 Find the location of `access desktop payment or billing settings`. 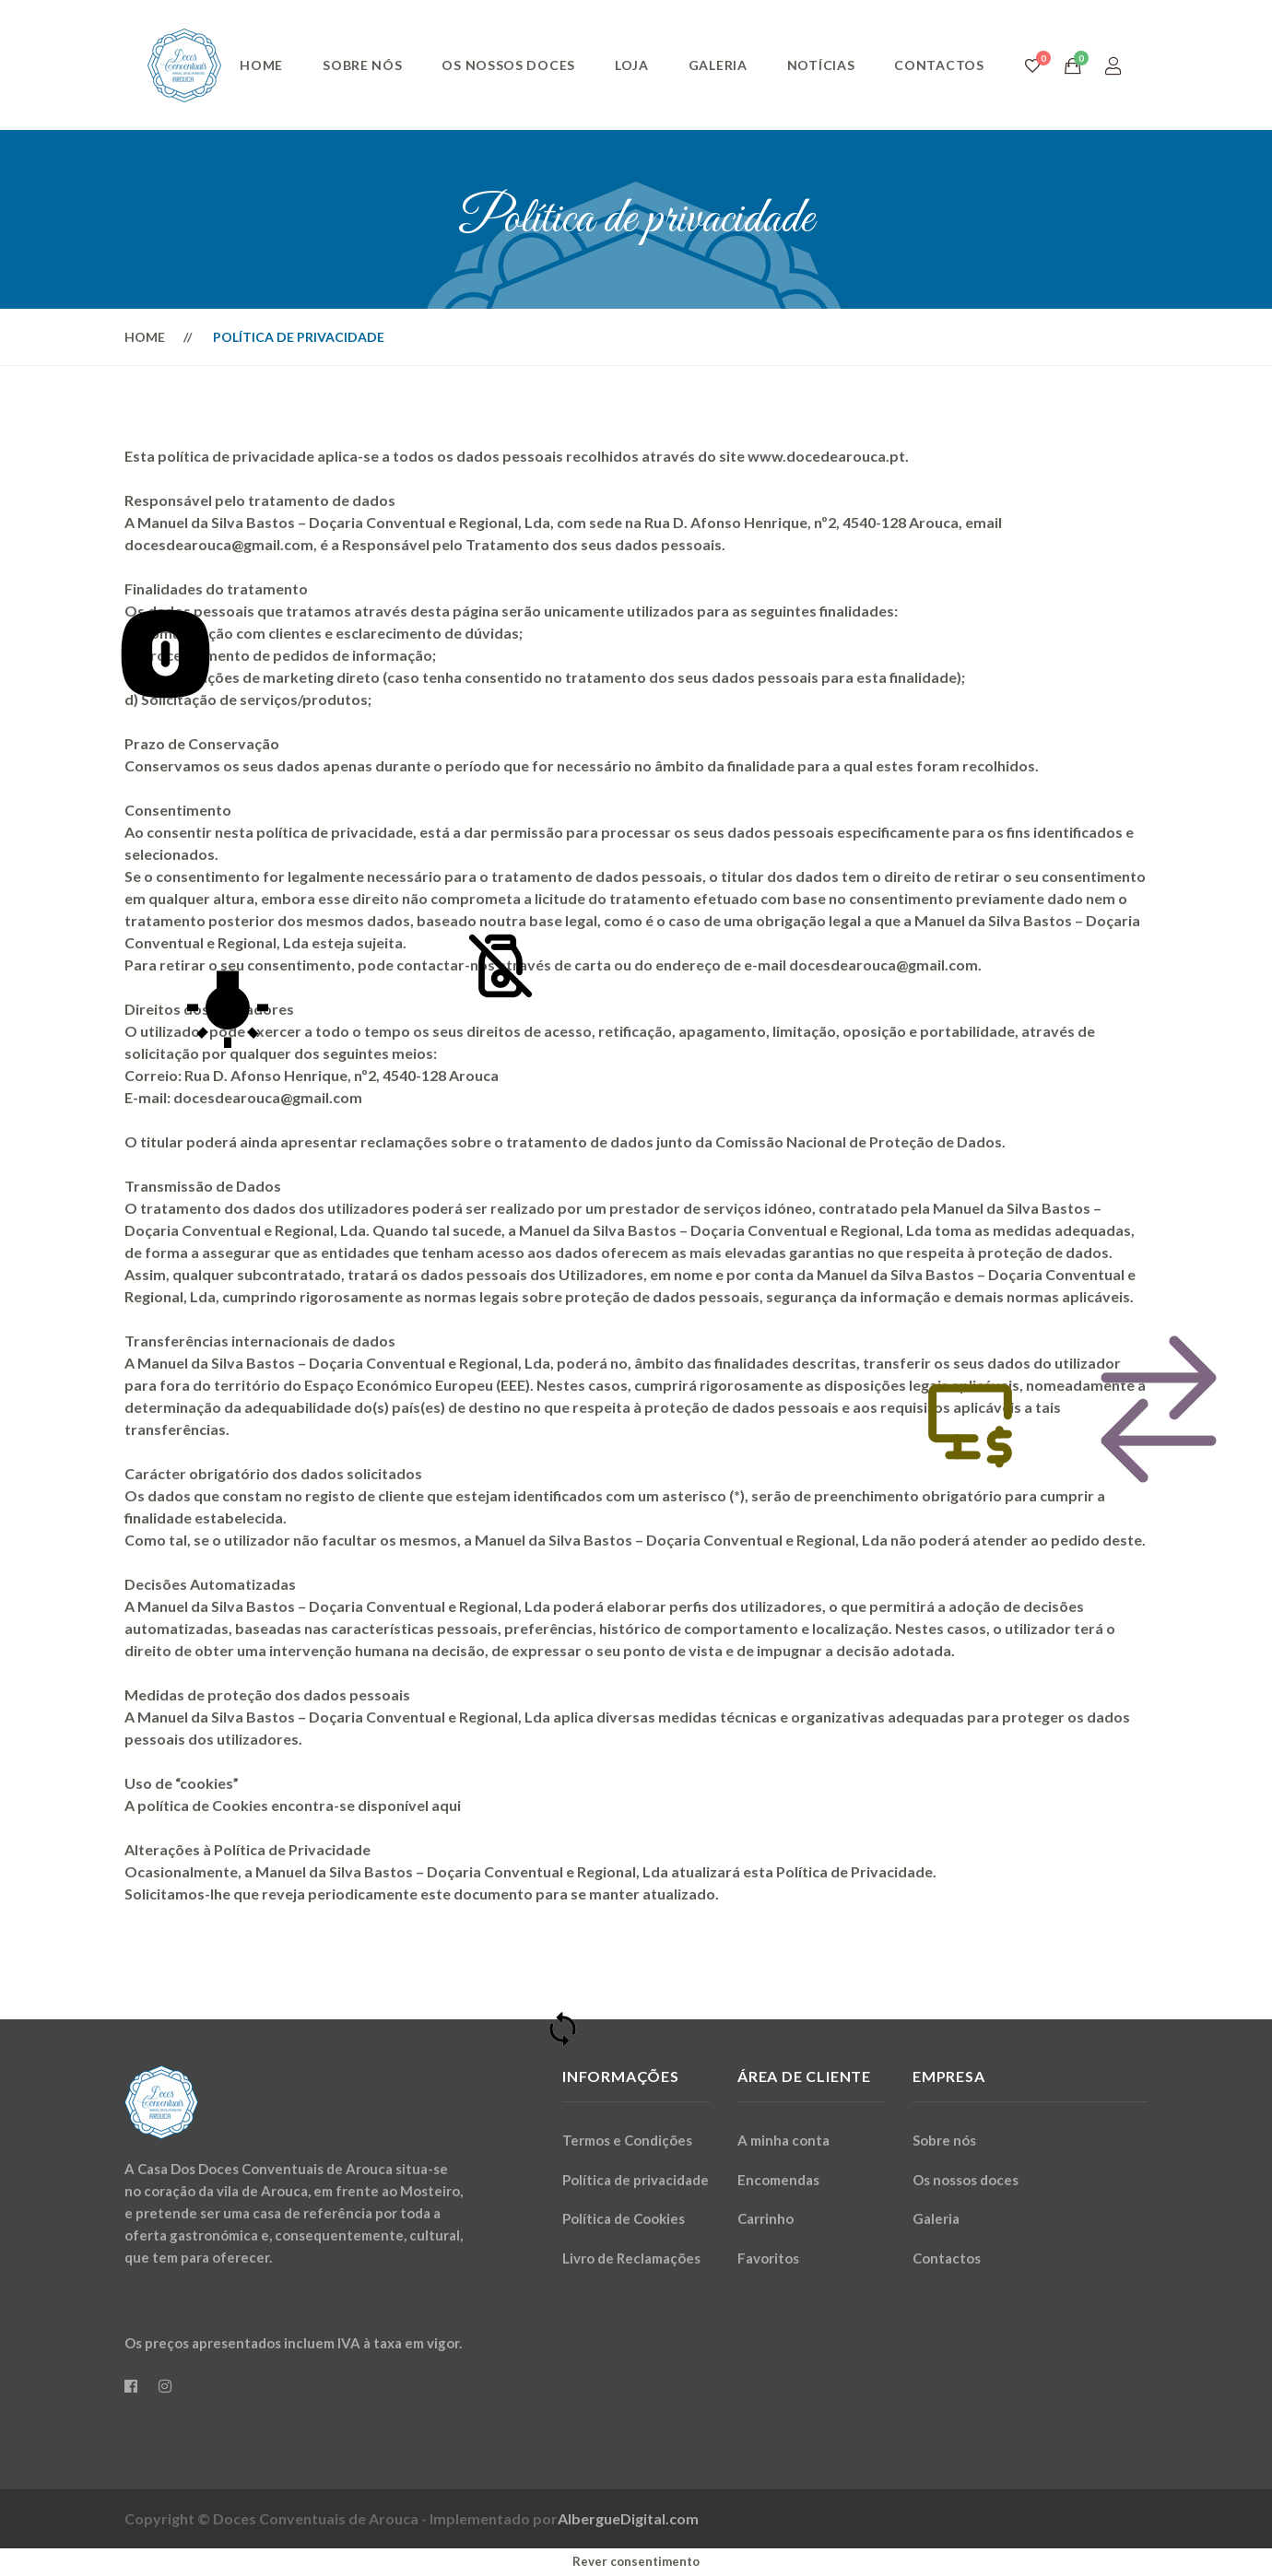

access desktop payment or billing settings is located at coordinates (970, 1421).